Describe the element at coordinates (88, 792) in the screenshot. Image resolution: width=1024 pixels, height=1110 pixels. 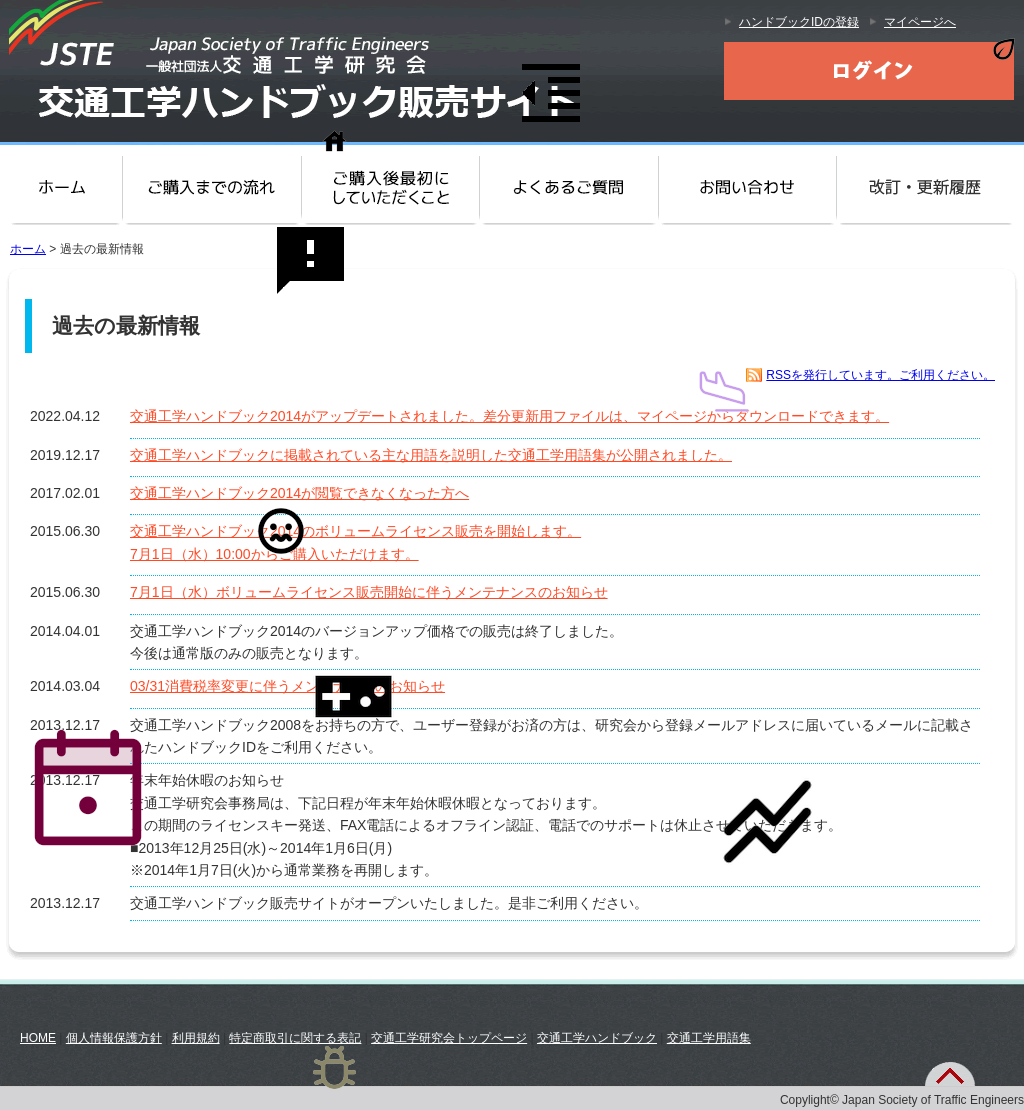
I see `calendar event or reminder indicator` at that location.